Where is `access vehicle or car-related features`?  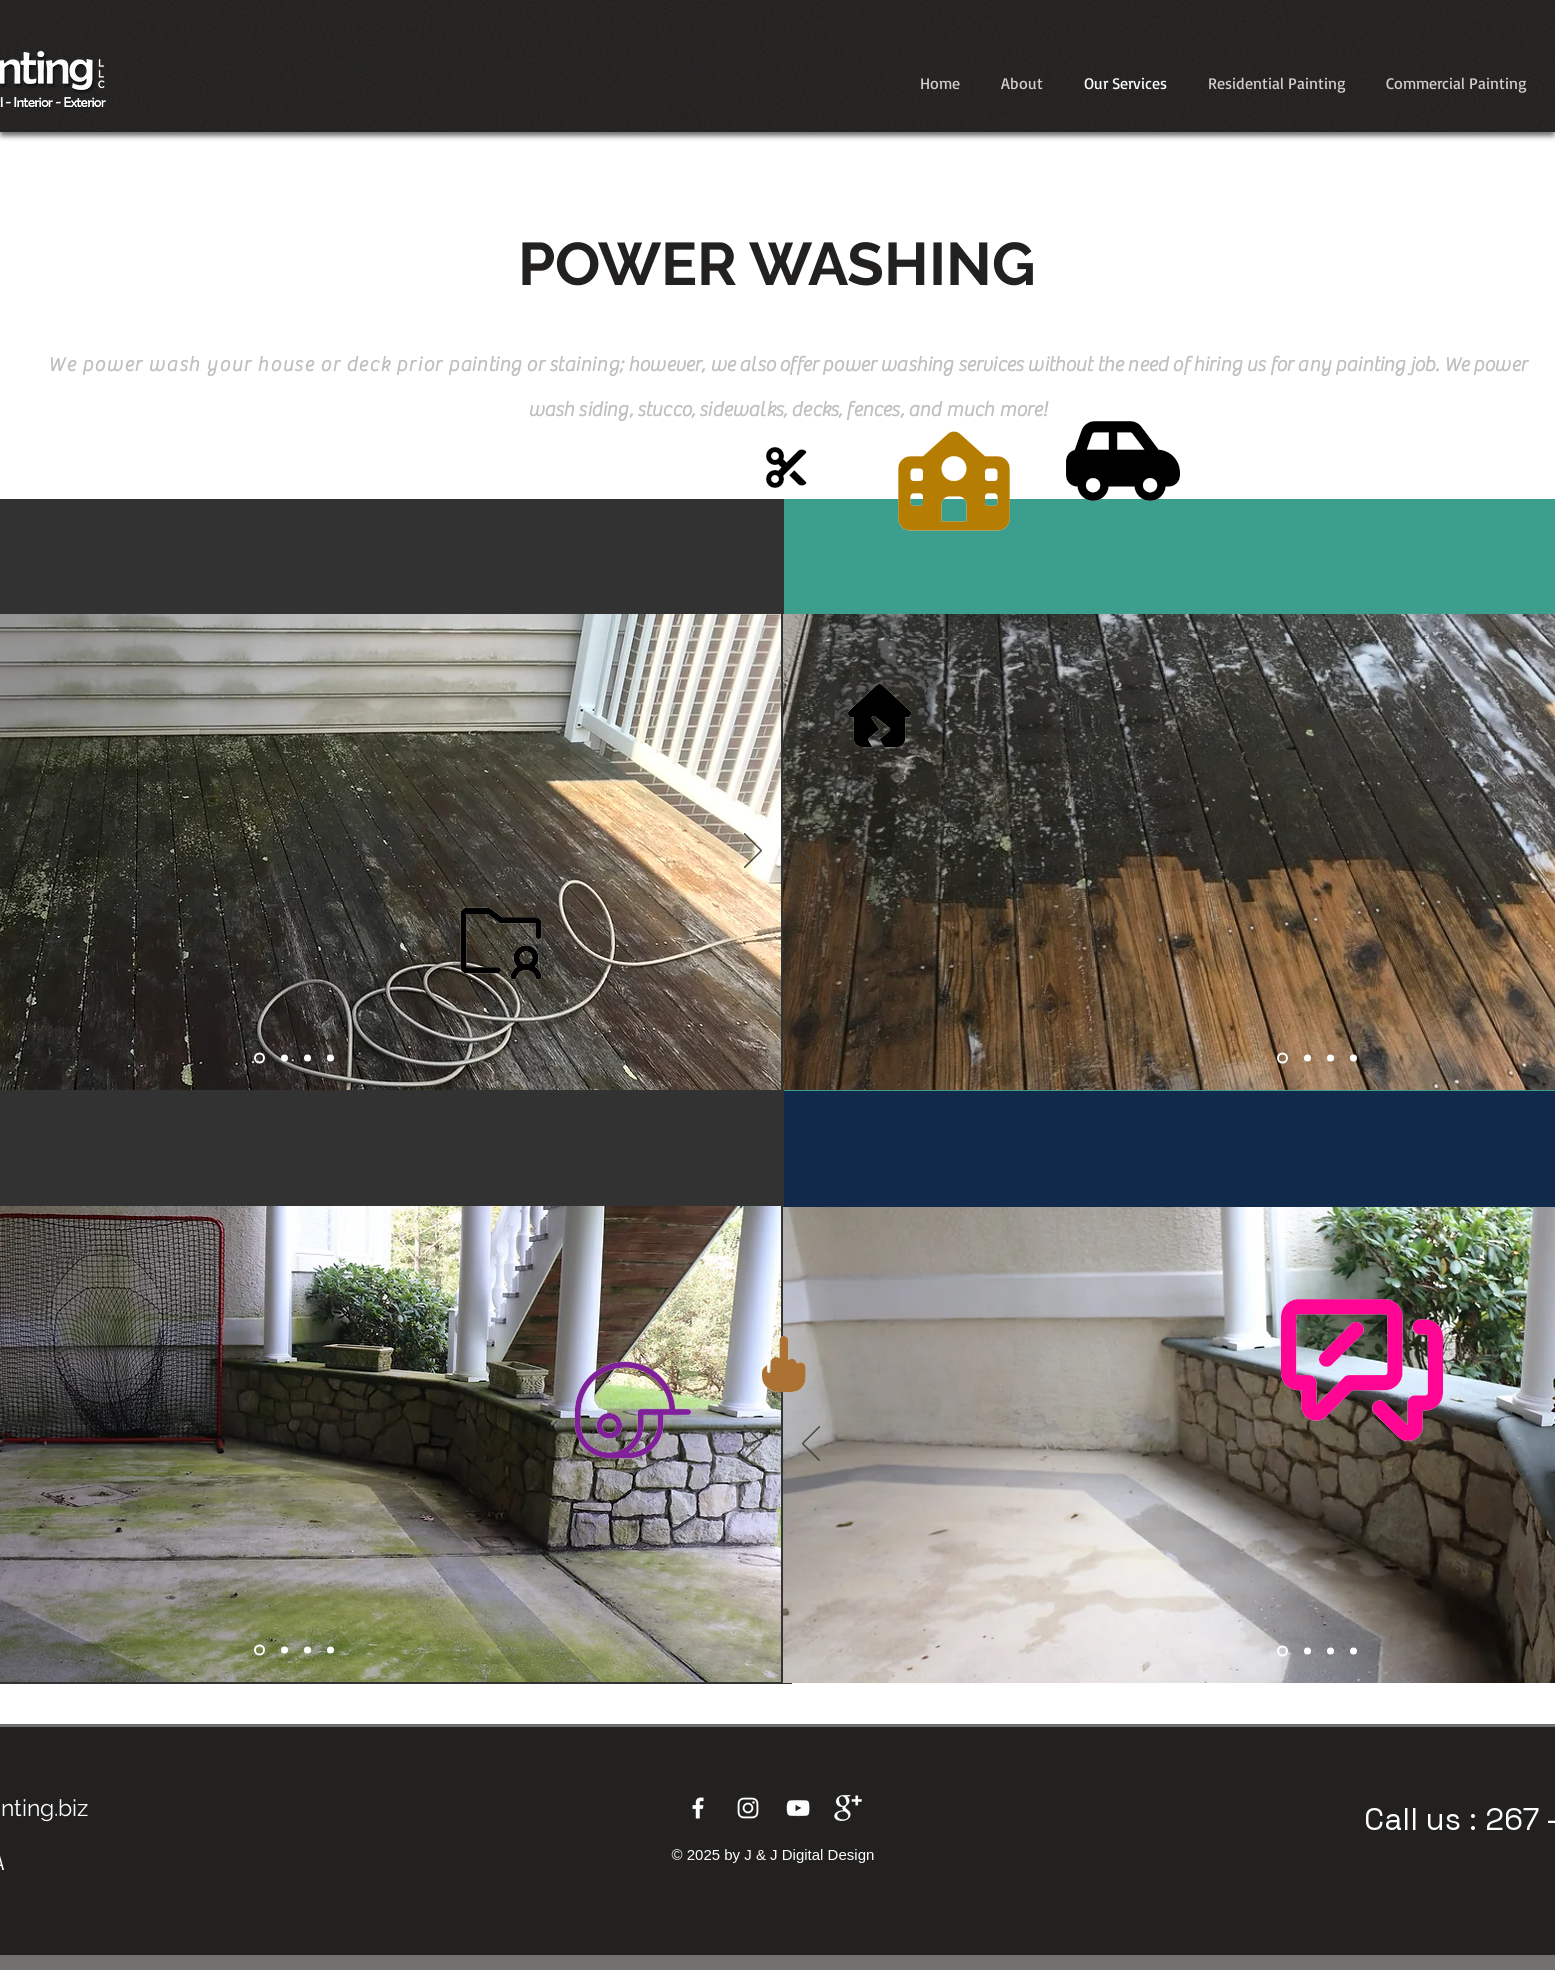
access vehicle or car-related features is located at coordinates (1123, 461).